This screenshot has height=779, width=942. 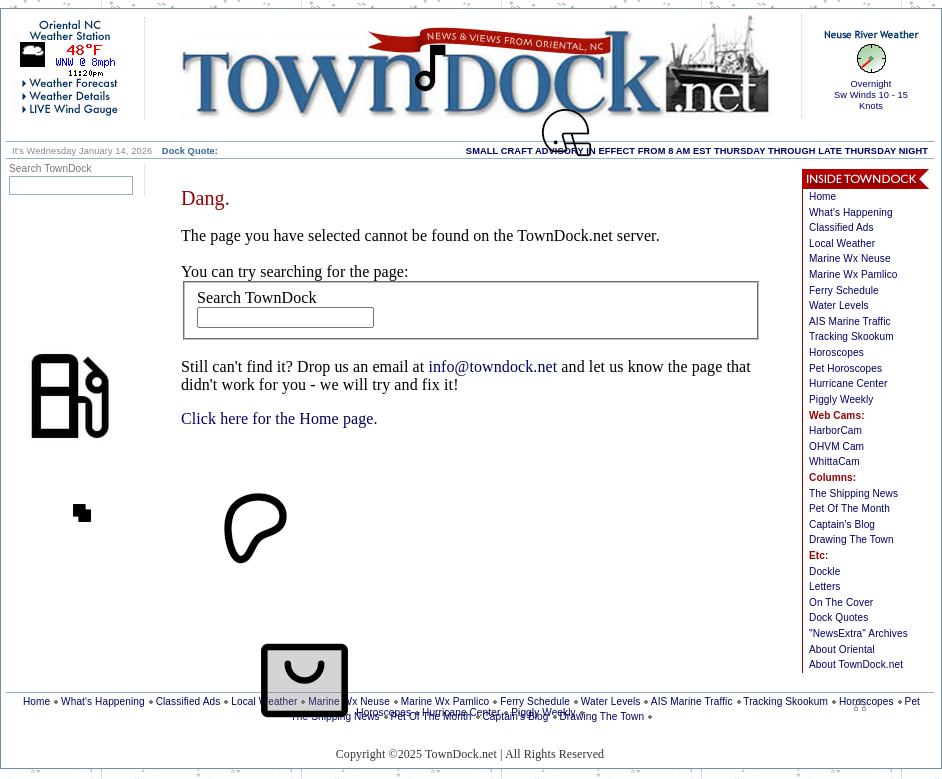 What do you see at coordinates (860, 705) in the screenshot?
I see `view network topology or connections` at bounding box center [860, 705].